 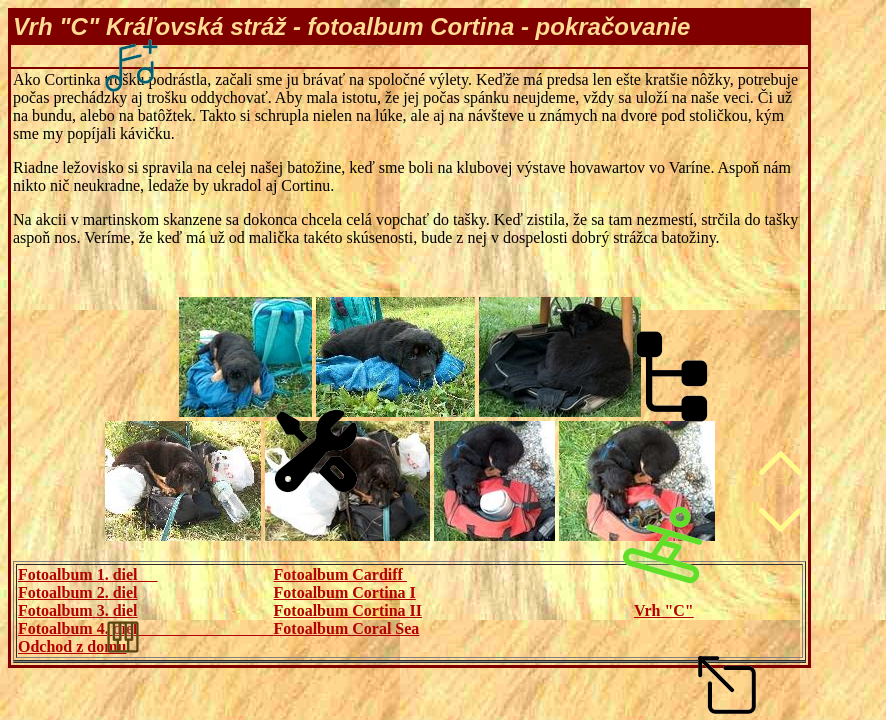 What do you see at coordinates (727, 685) in the screenshot?
I see `navigate back to previous screen or parent folder` at bounding box center [727, 685].